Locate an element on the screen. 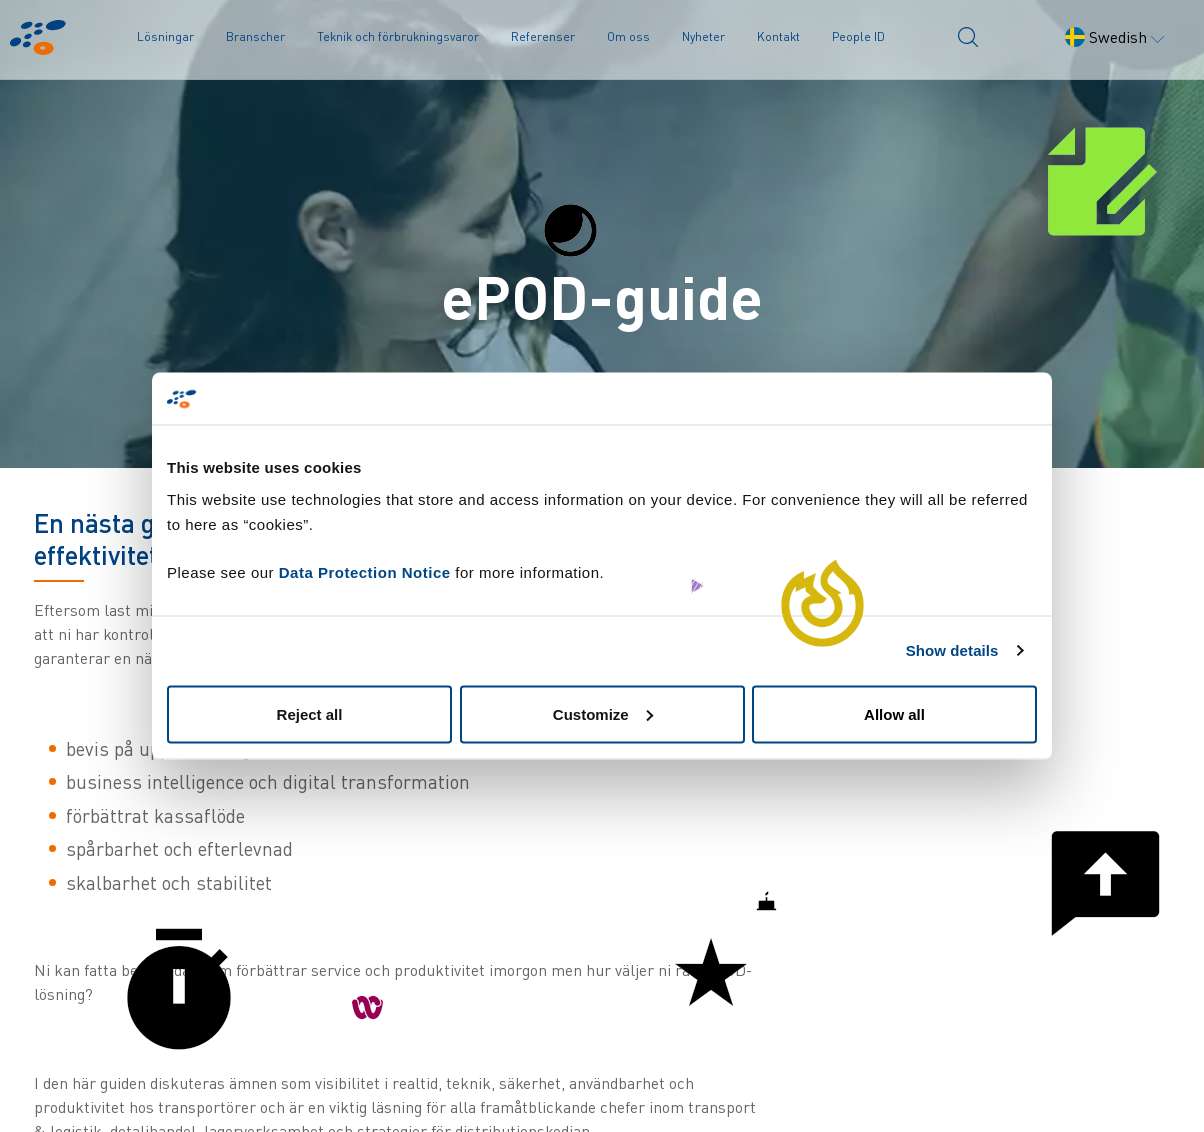 The image size is (1204, 1132). upload a file to the conversation is located at coordinates (1105, 879).